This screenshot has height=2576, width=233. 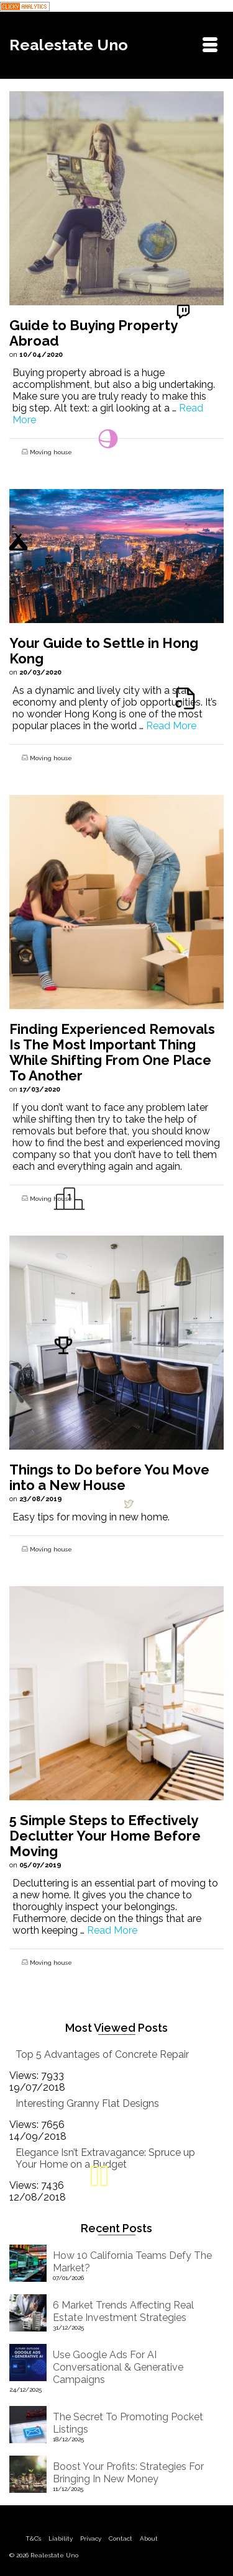 I want to click on share to twitter, so click(x=129, y=1504).